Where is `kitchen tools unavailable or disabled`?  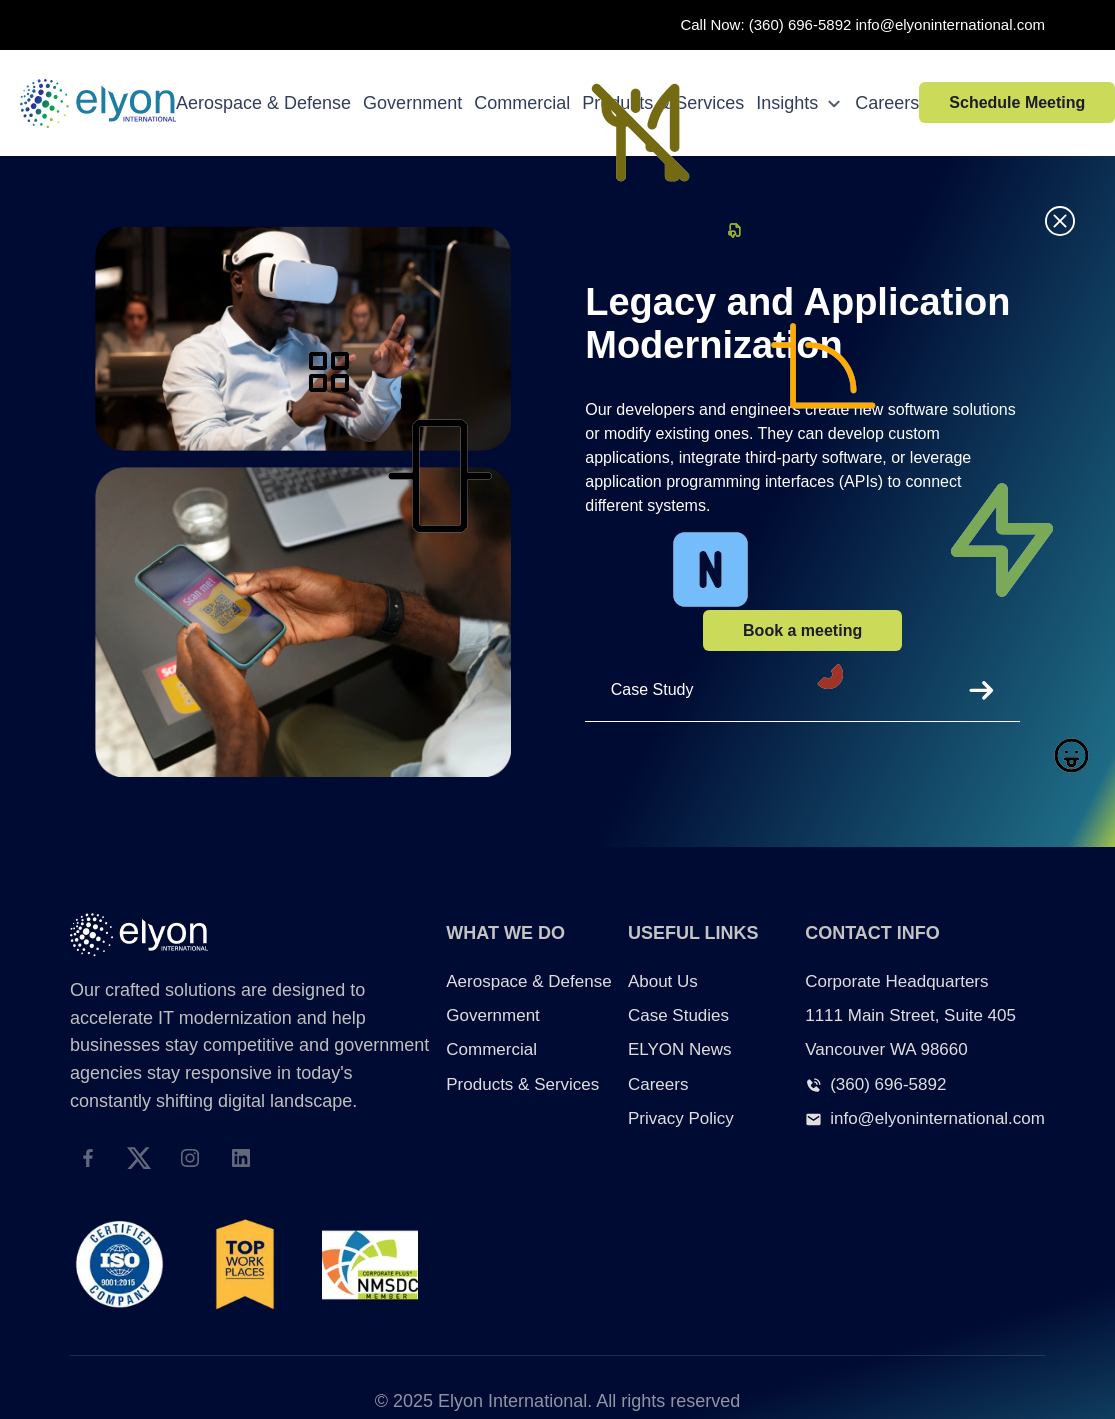
kitchen tools unavailable or disabled is located at coordinates (640, 132).